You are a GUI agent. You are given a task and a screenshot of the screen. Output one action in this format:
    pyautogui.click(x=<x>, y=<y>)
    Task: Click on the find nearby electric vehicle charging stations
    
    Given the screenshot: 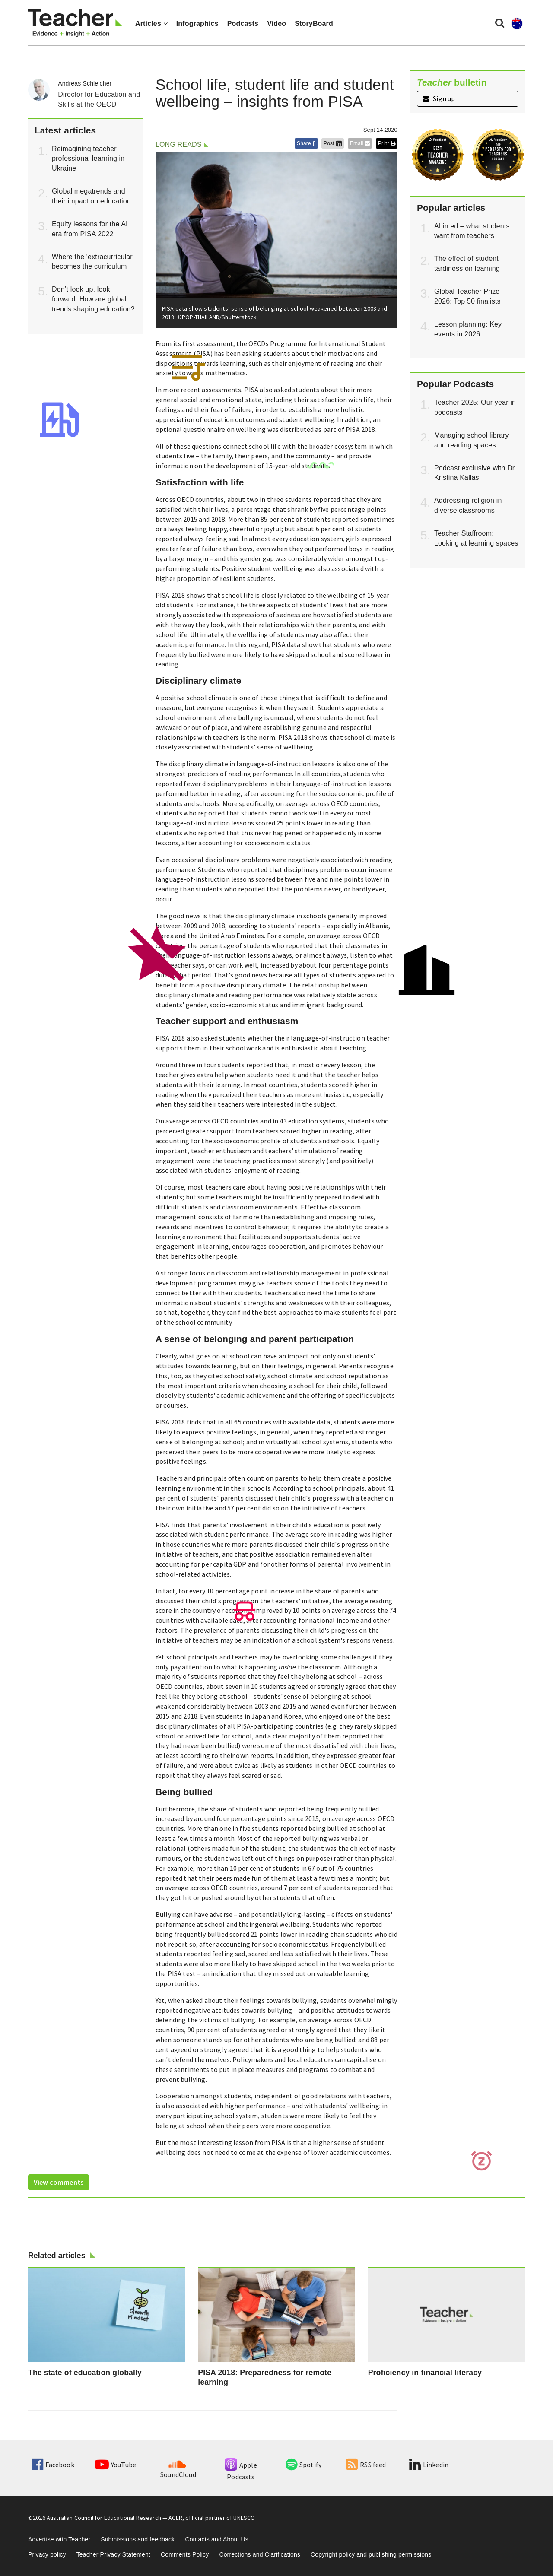 What is the action you would take?
    pyautogui.click(x=59, y=419)
    